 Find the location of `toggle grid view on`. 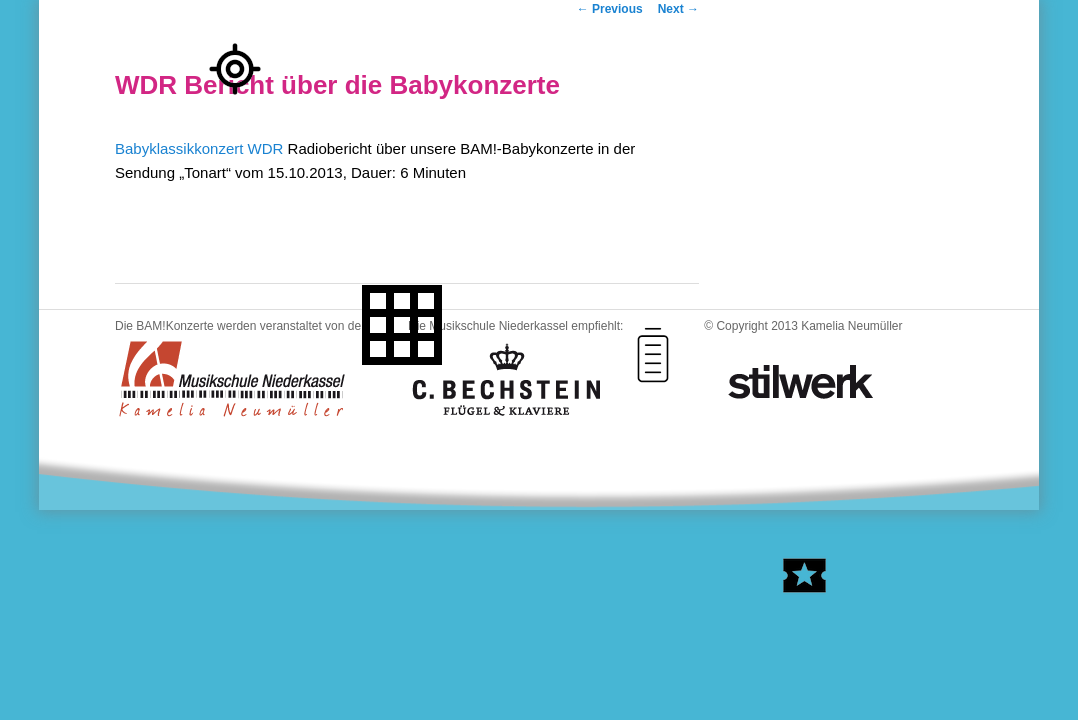

toggle grid view on is located at coordinates (402, 325).